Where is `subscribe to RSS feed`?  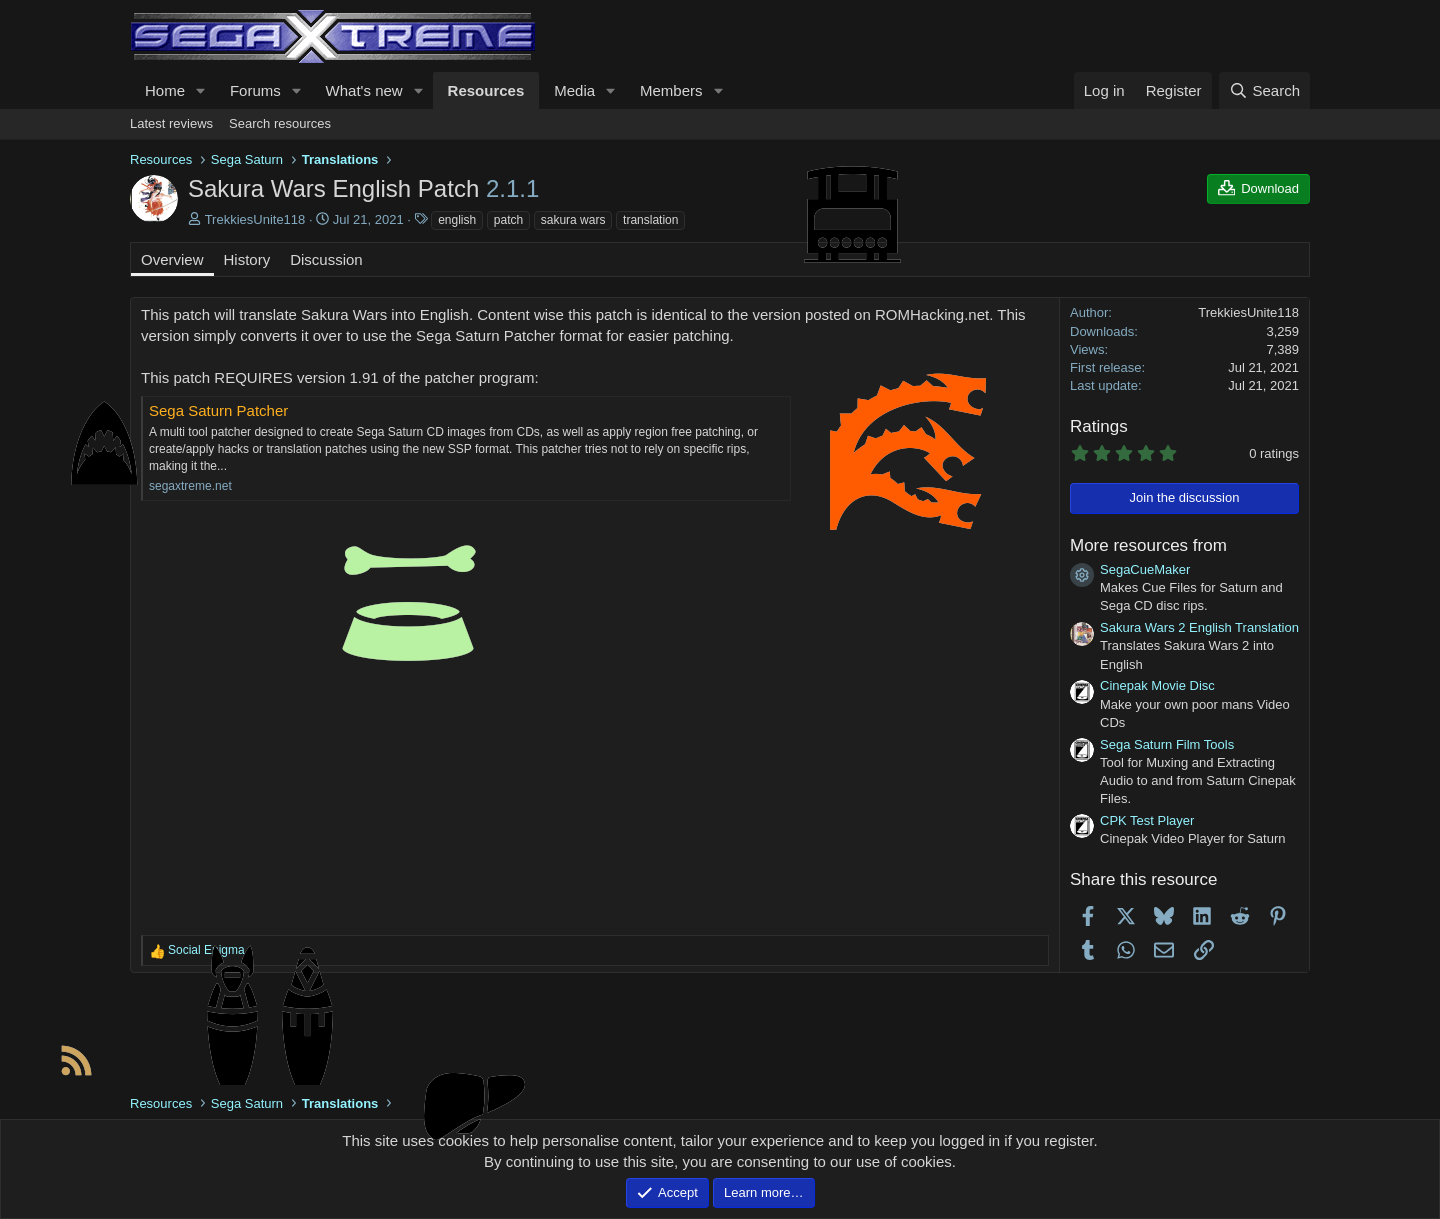
subscribe to RSS feed is located at coordinates (76, 1060).